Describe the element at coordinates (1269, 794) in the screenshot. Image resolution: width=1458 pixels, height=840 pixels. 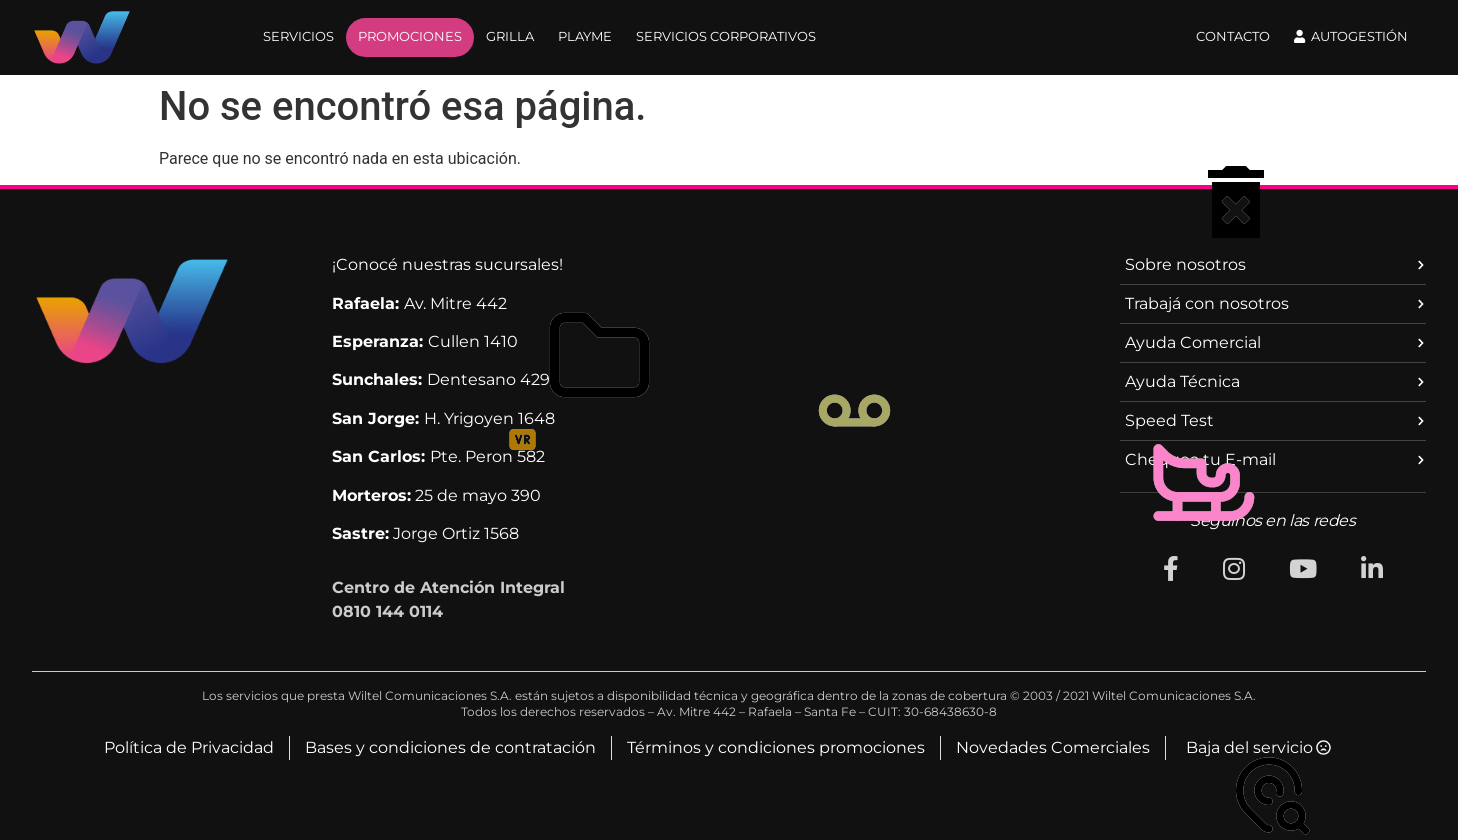
I see `search for a location on the map` at that location.